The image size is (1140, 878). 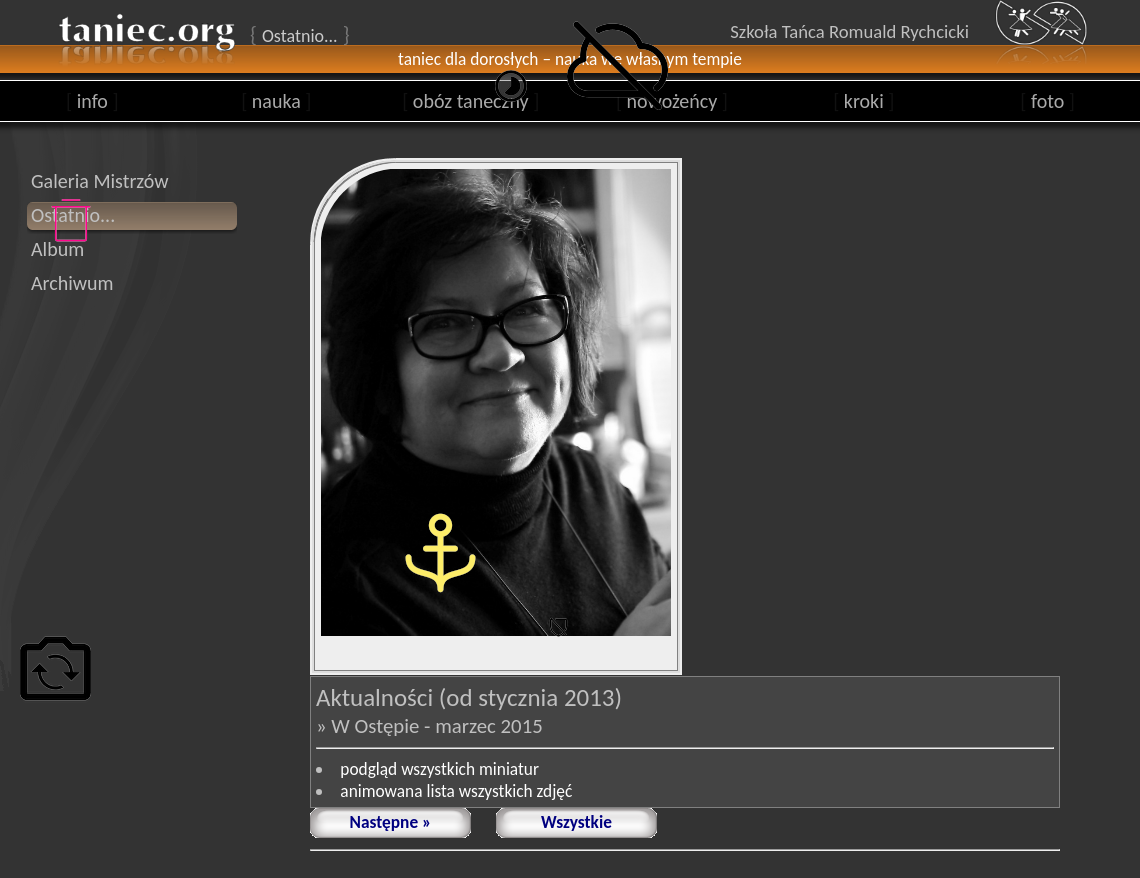 I want to click on delete selected item, so click(x=71, y=222).